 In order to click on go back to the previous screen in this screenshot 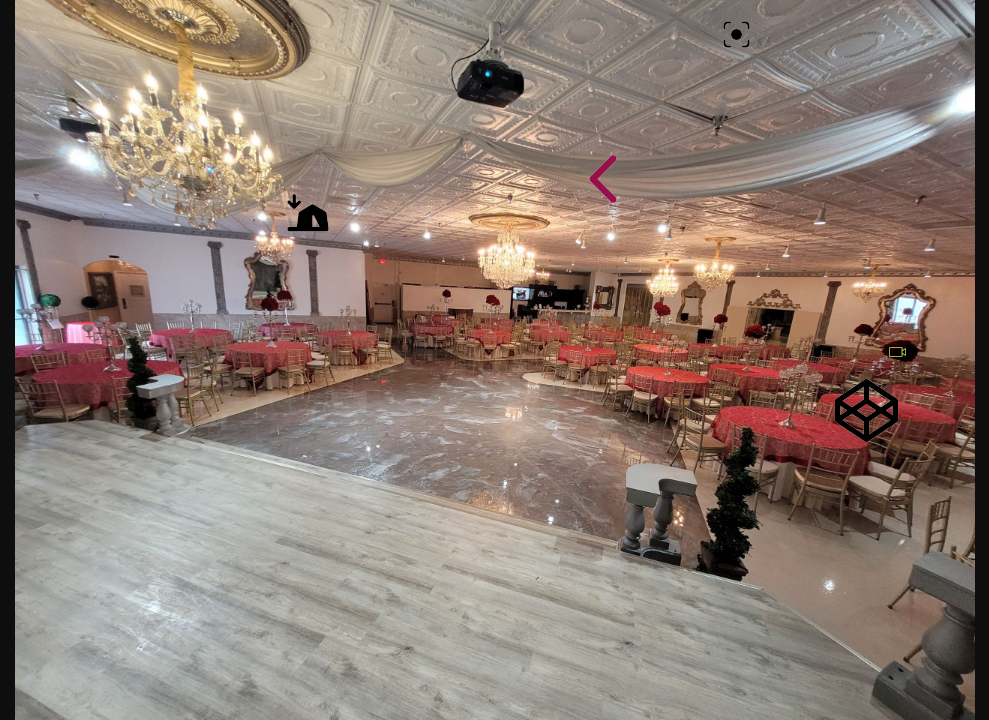, I will do `click(603, 179)`.